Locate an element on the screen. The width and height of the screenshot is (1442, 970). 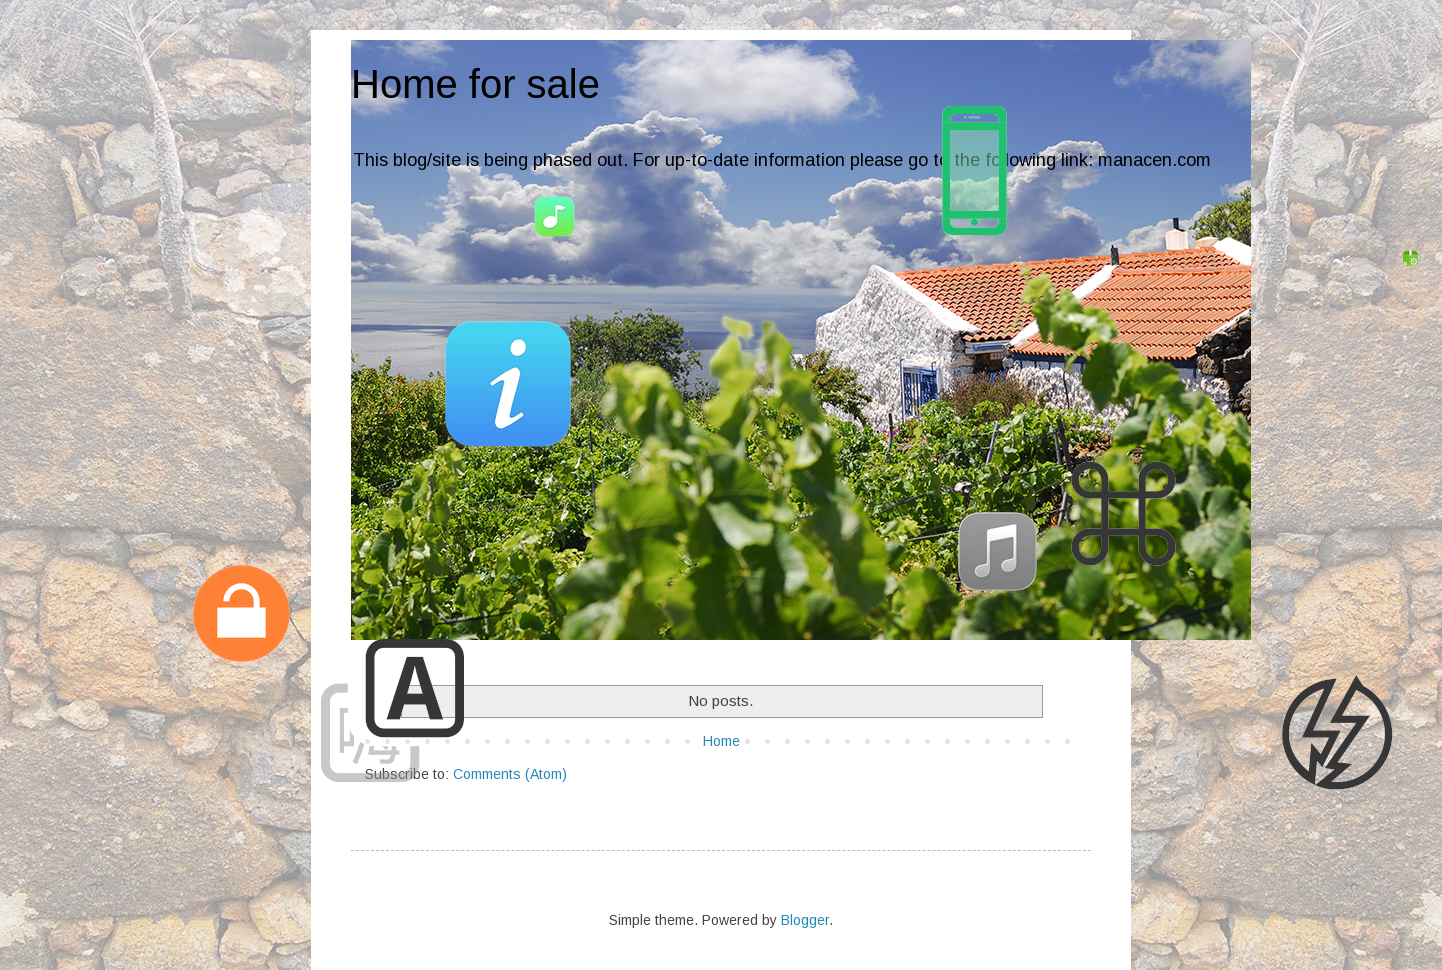
access language and region settings is located at coordinates (392, 710).